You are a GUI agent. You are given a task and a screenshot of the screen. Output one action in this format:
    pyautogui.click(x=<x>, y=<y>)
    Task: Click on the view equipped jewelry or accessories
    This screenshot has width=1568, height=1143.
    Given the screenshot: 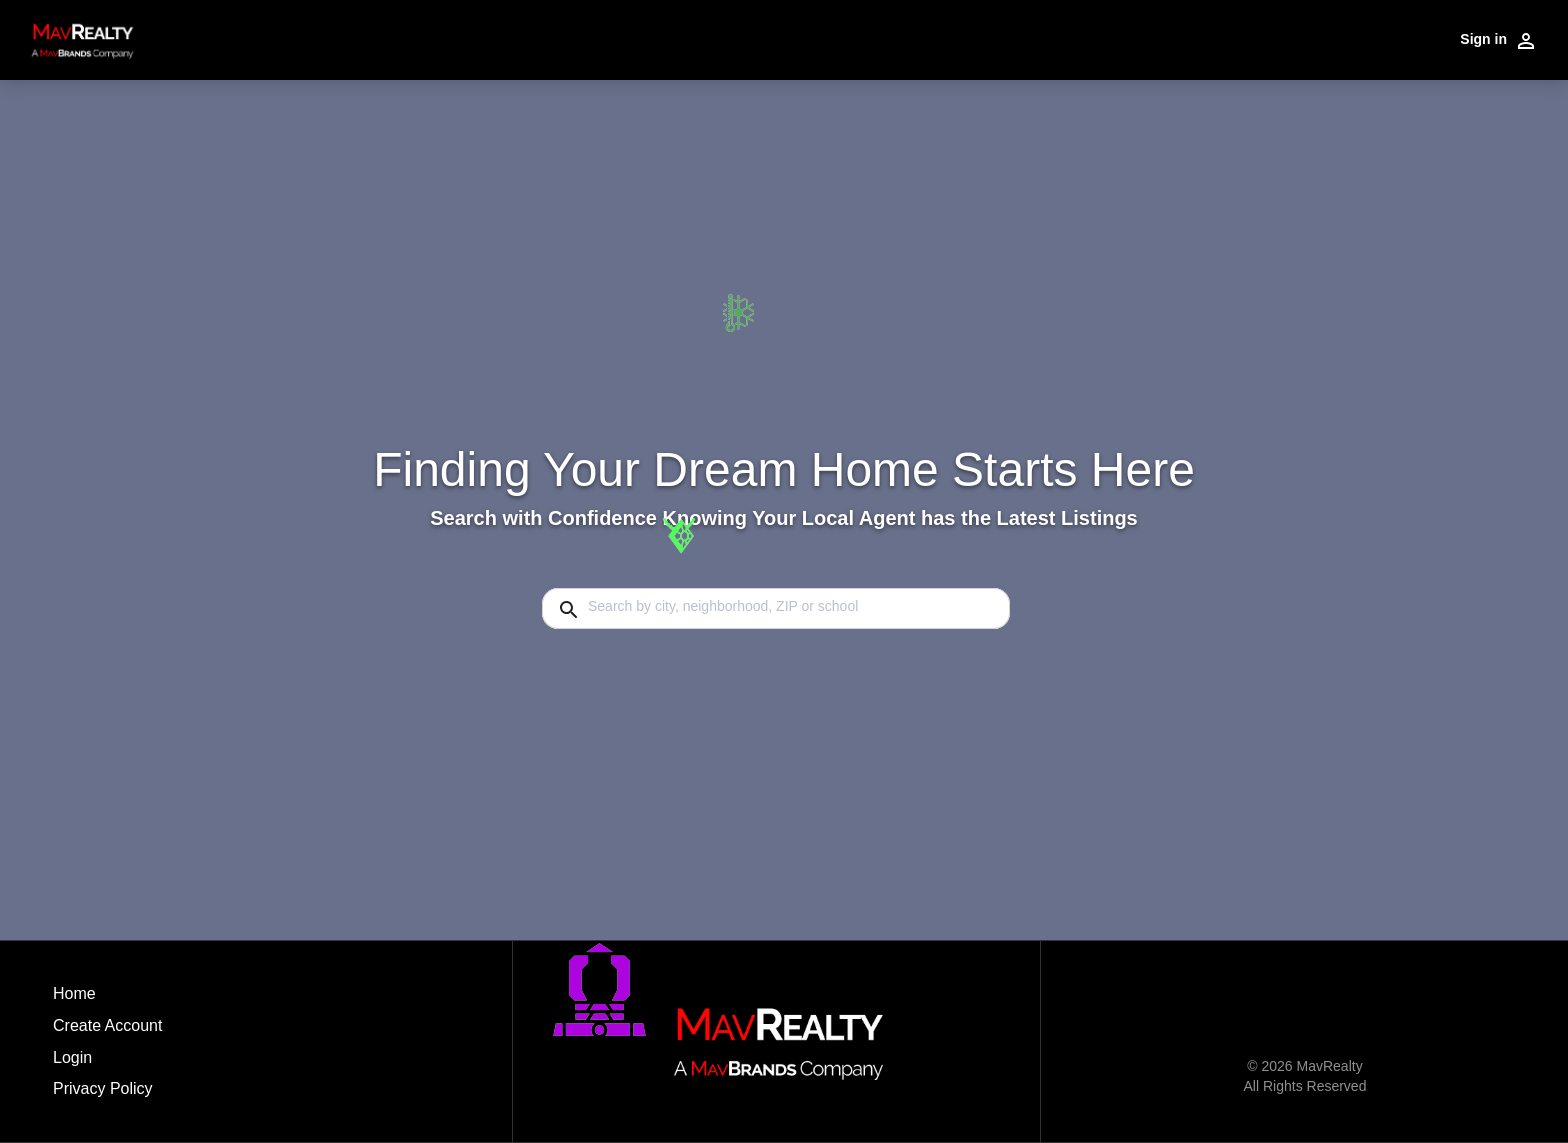 What is the action you would take?
    pyautogui.click(x=680, y=536)
    